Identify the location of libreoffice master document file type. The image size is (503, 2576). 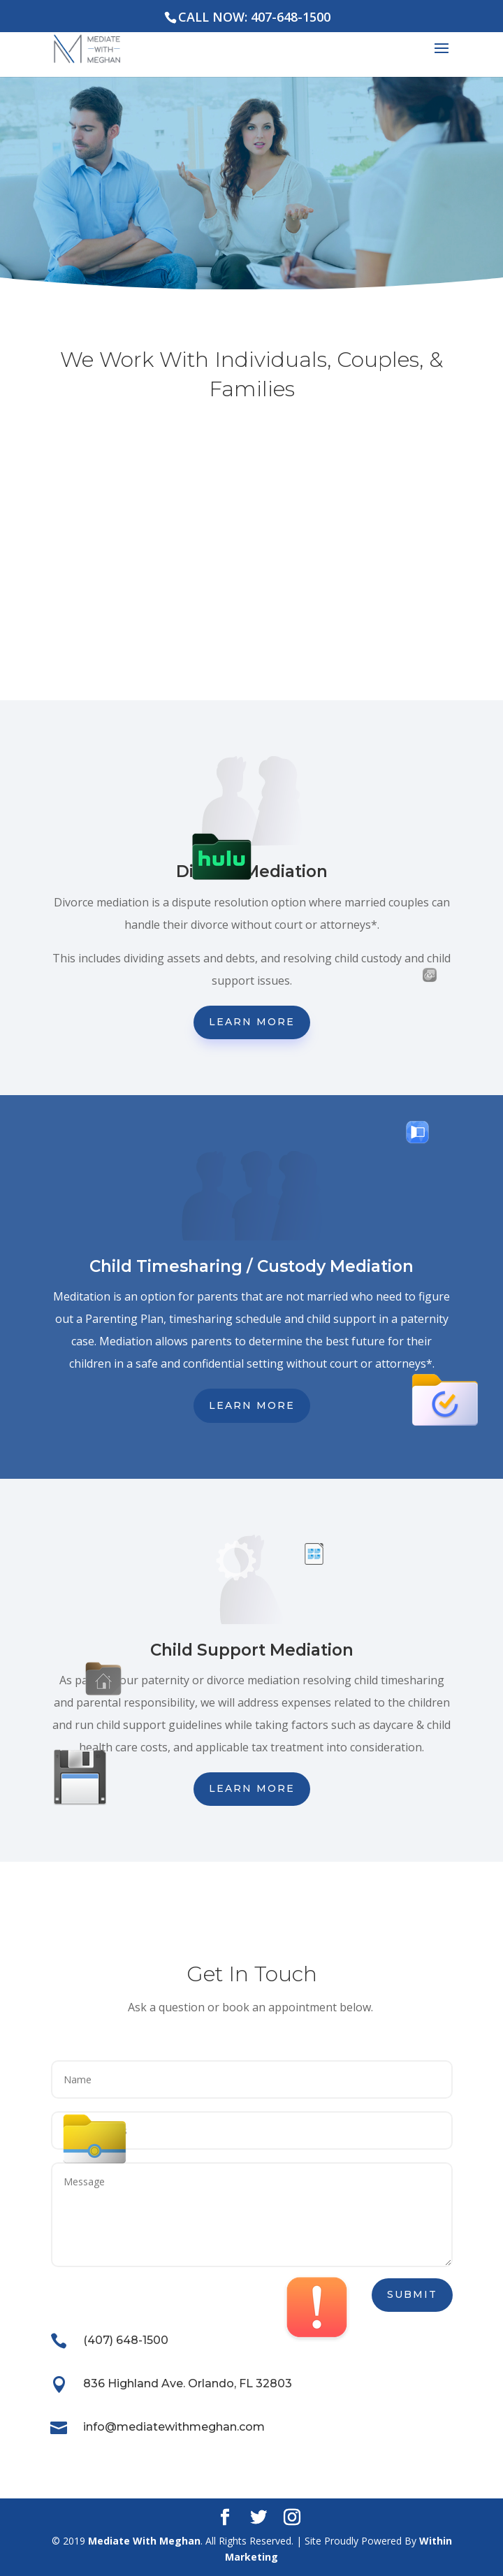
(314, 1554).